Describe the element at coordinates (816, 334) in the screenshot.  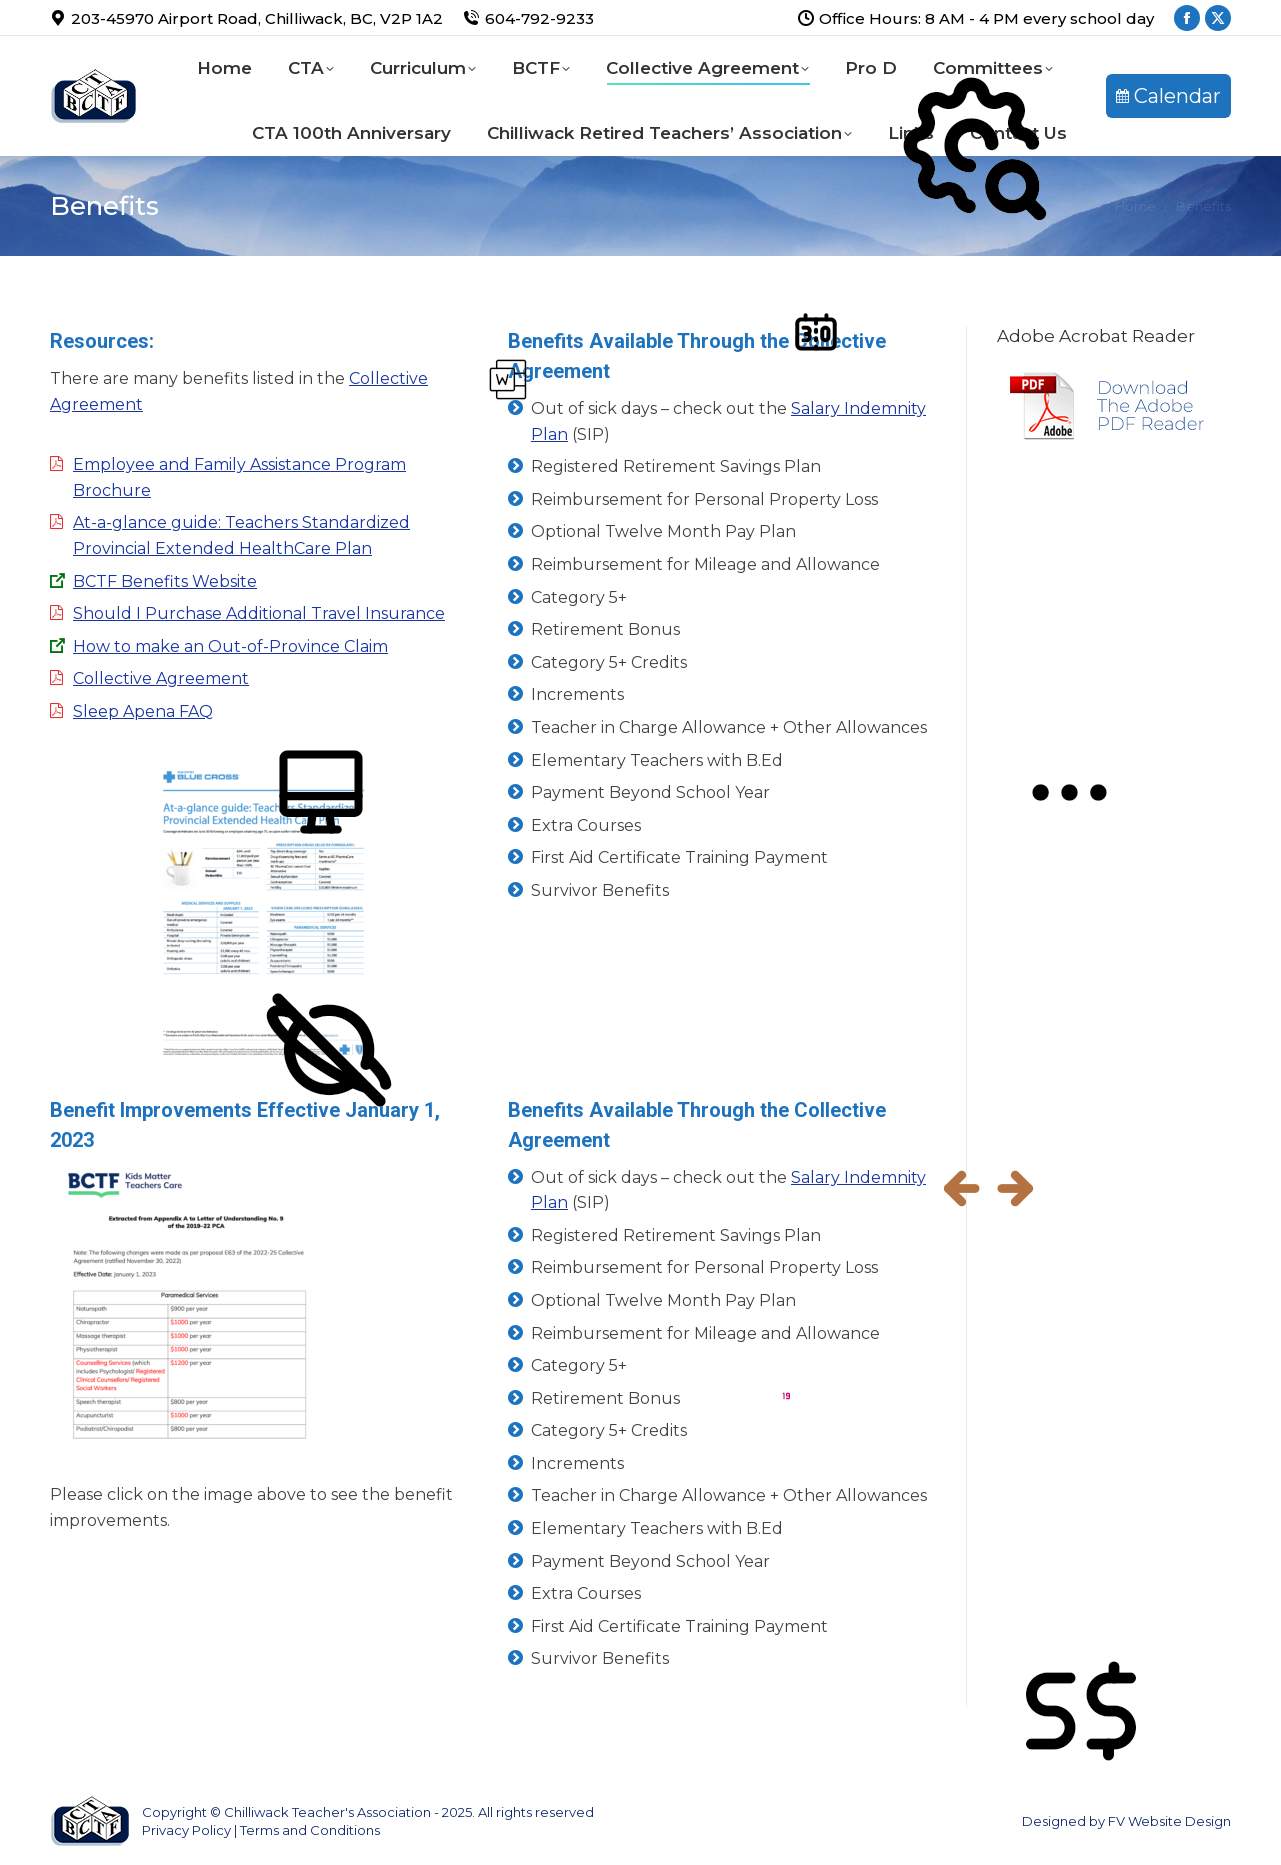
I see `view game or match scores` at that location.